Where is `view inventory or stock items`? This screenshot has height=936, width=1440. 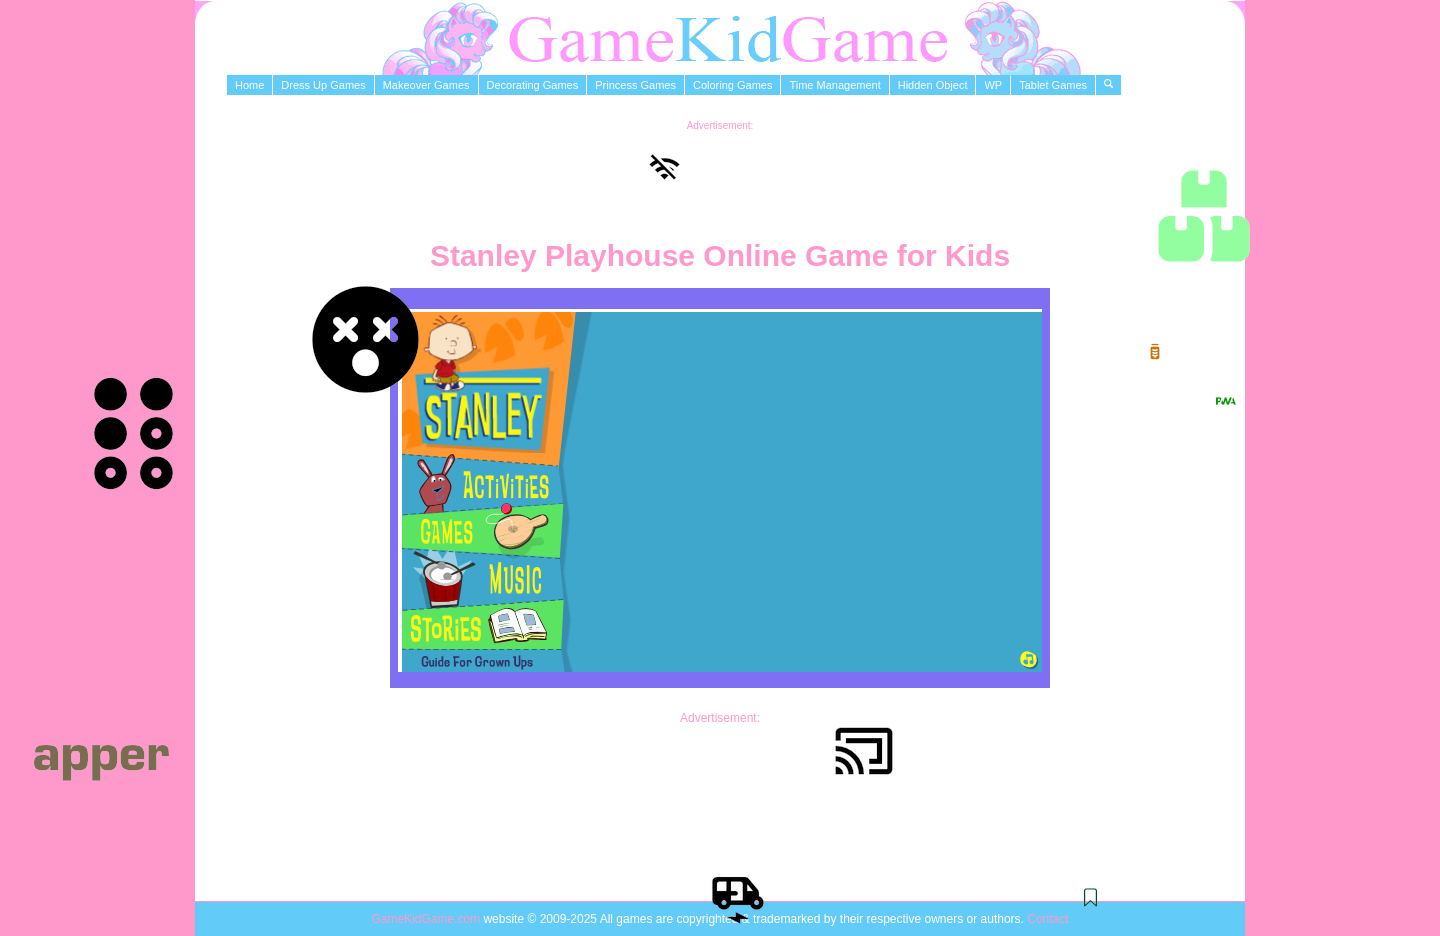
view inventory or stock items is located at coordinates (1204, 216).